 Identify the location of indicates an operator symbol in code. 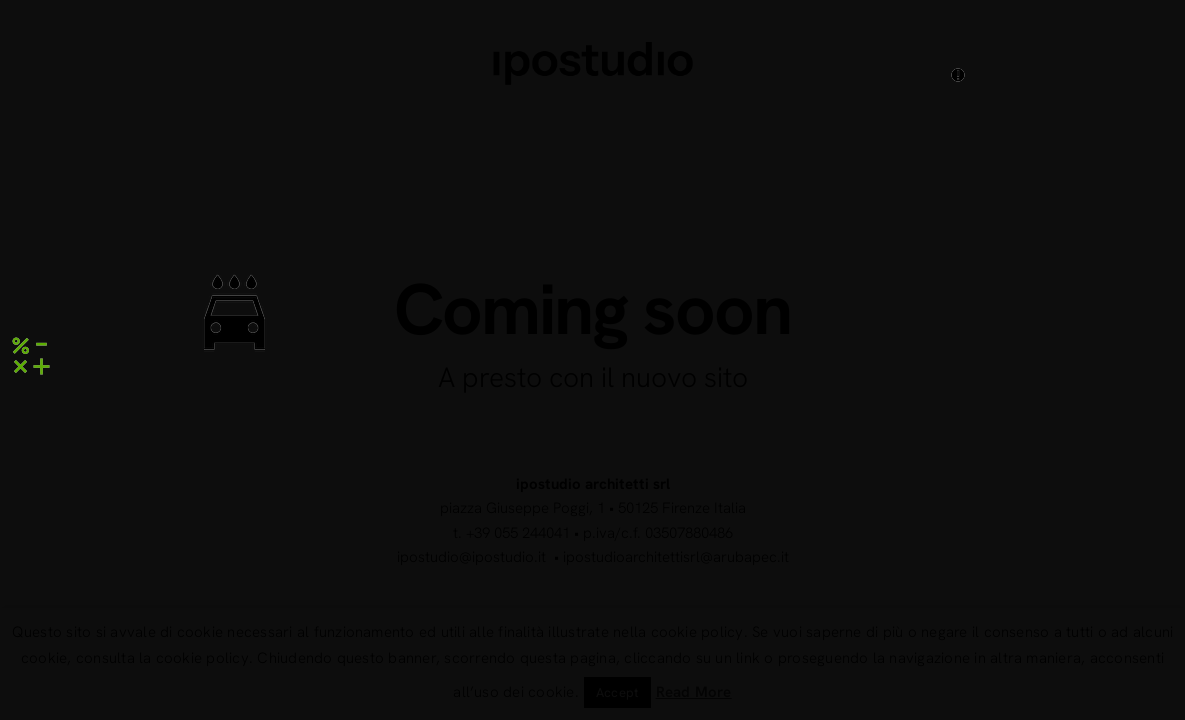
(31, 356).